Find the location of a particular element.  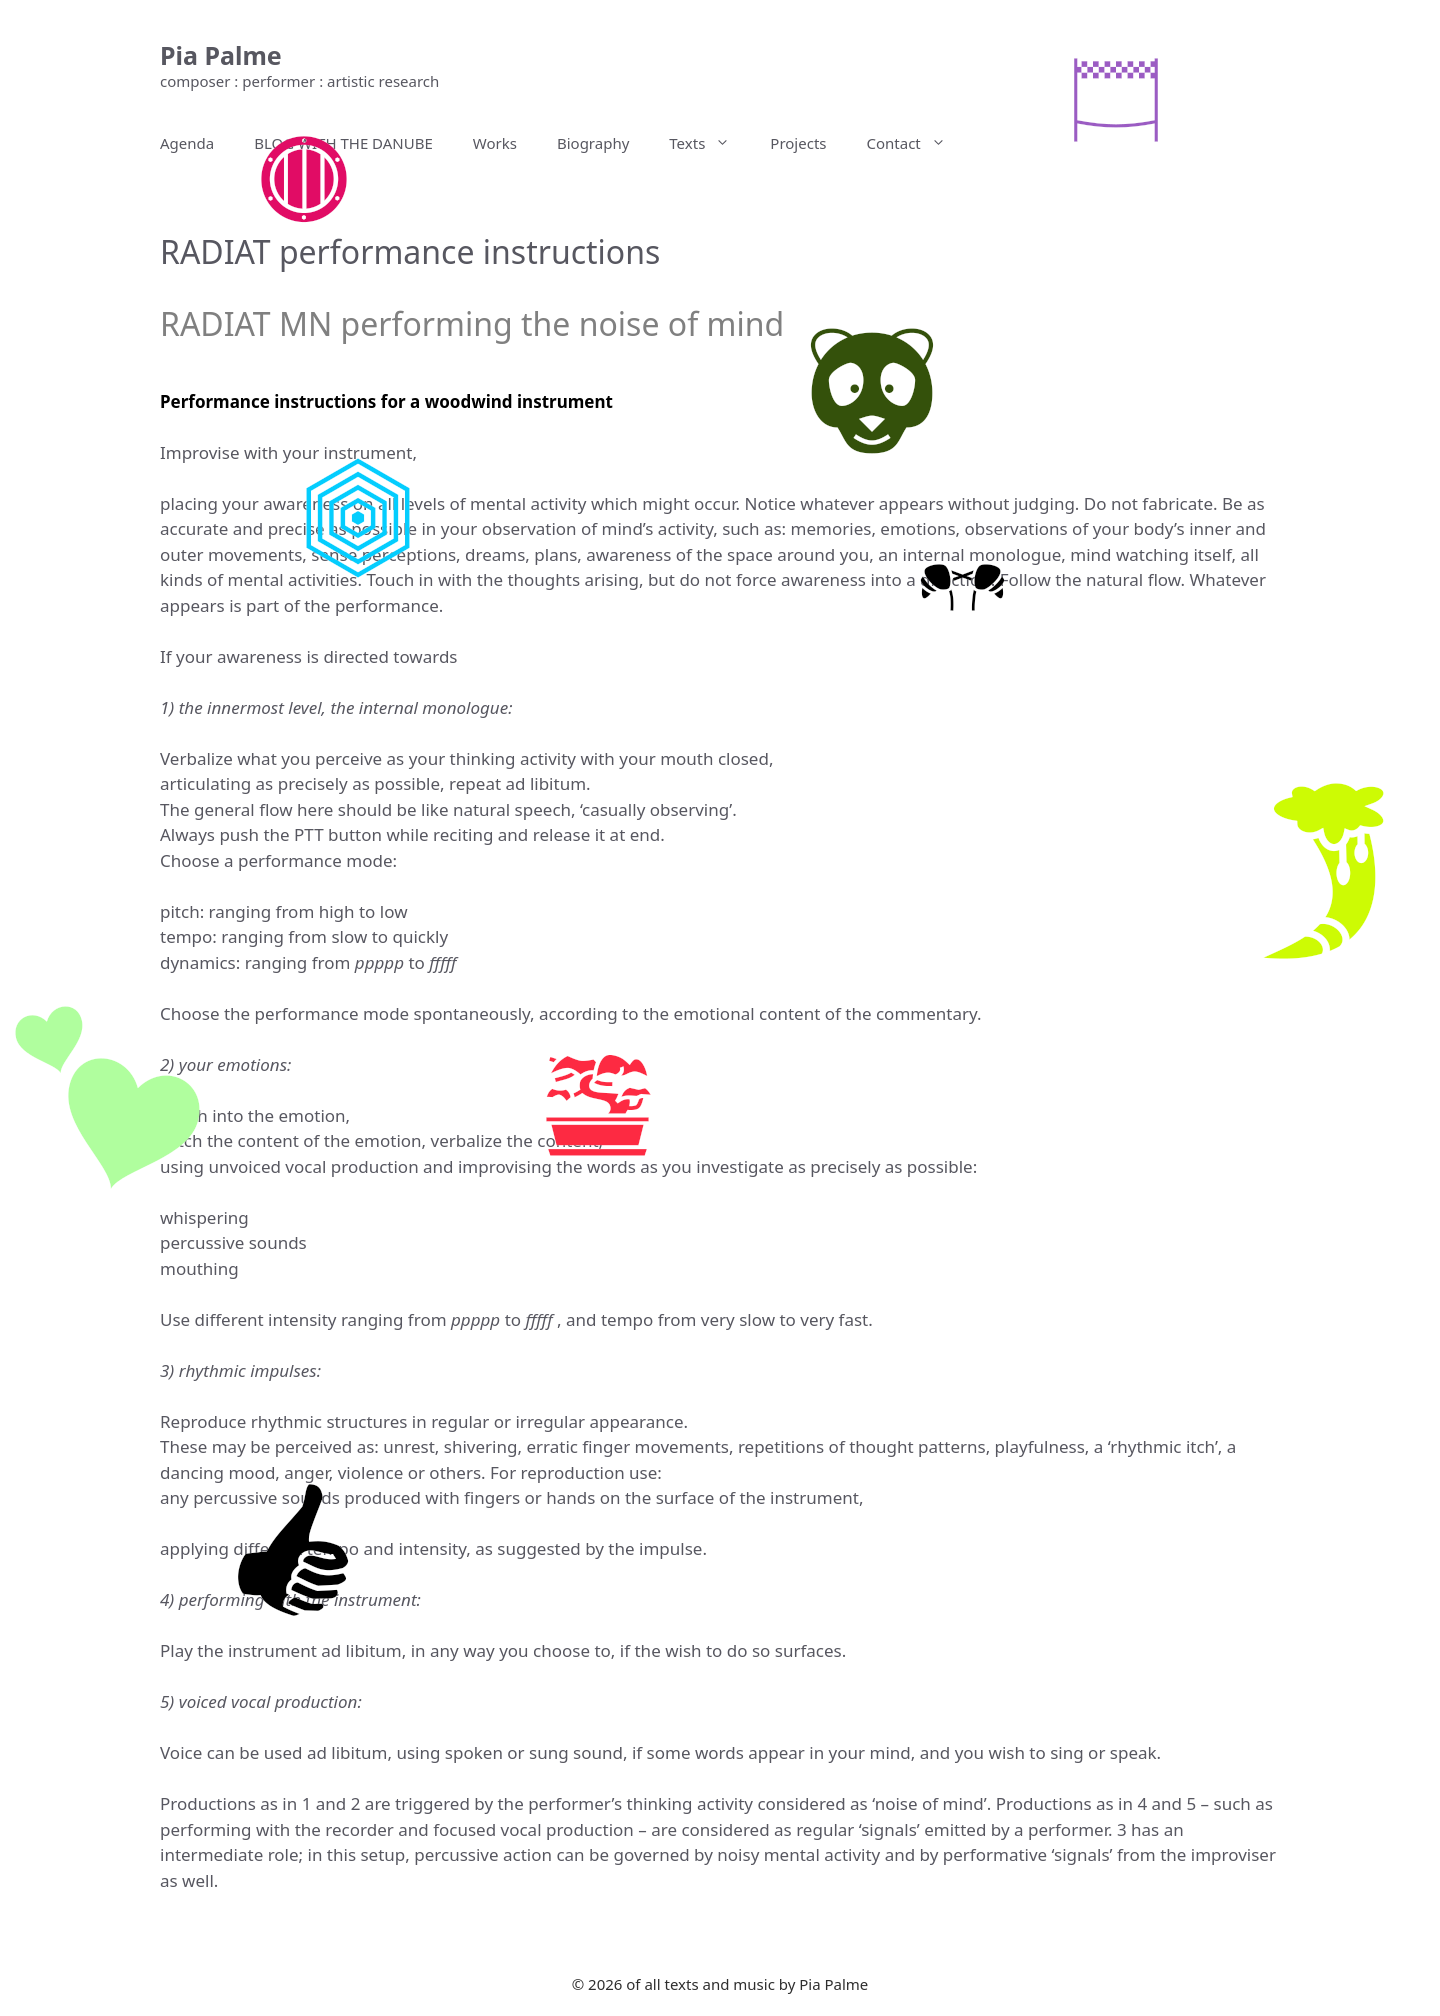

panda character or avatar selection is located at coordinates (872, 393).